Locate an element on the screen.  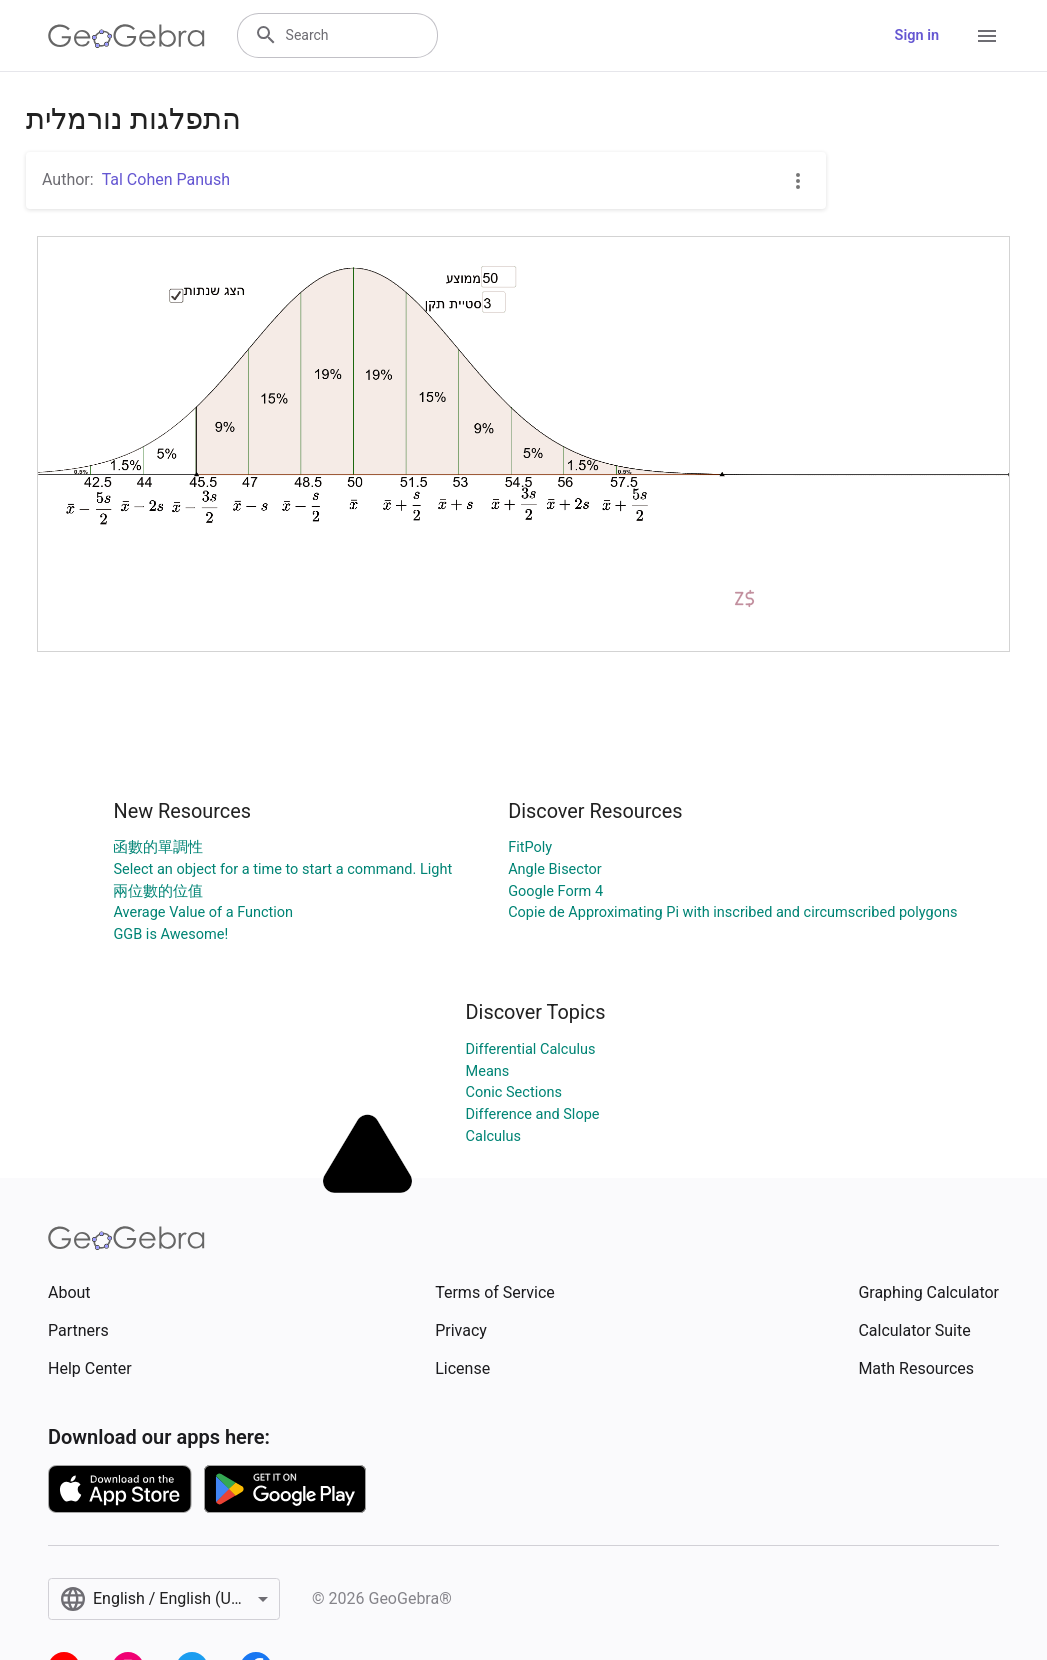
indicates a warning or alert status is located at coordinates (367, 1156).